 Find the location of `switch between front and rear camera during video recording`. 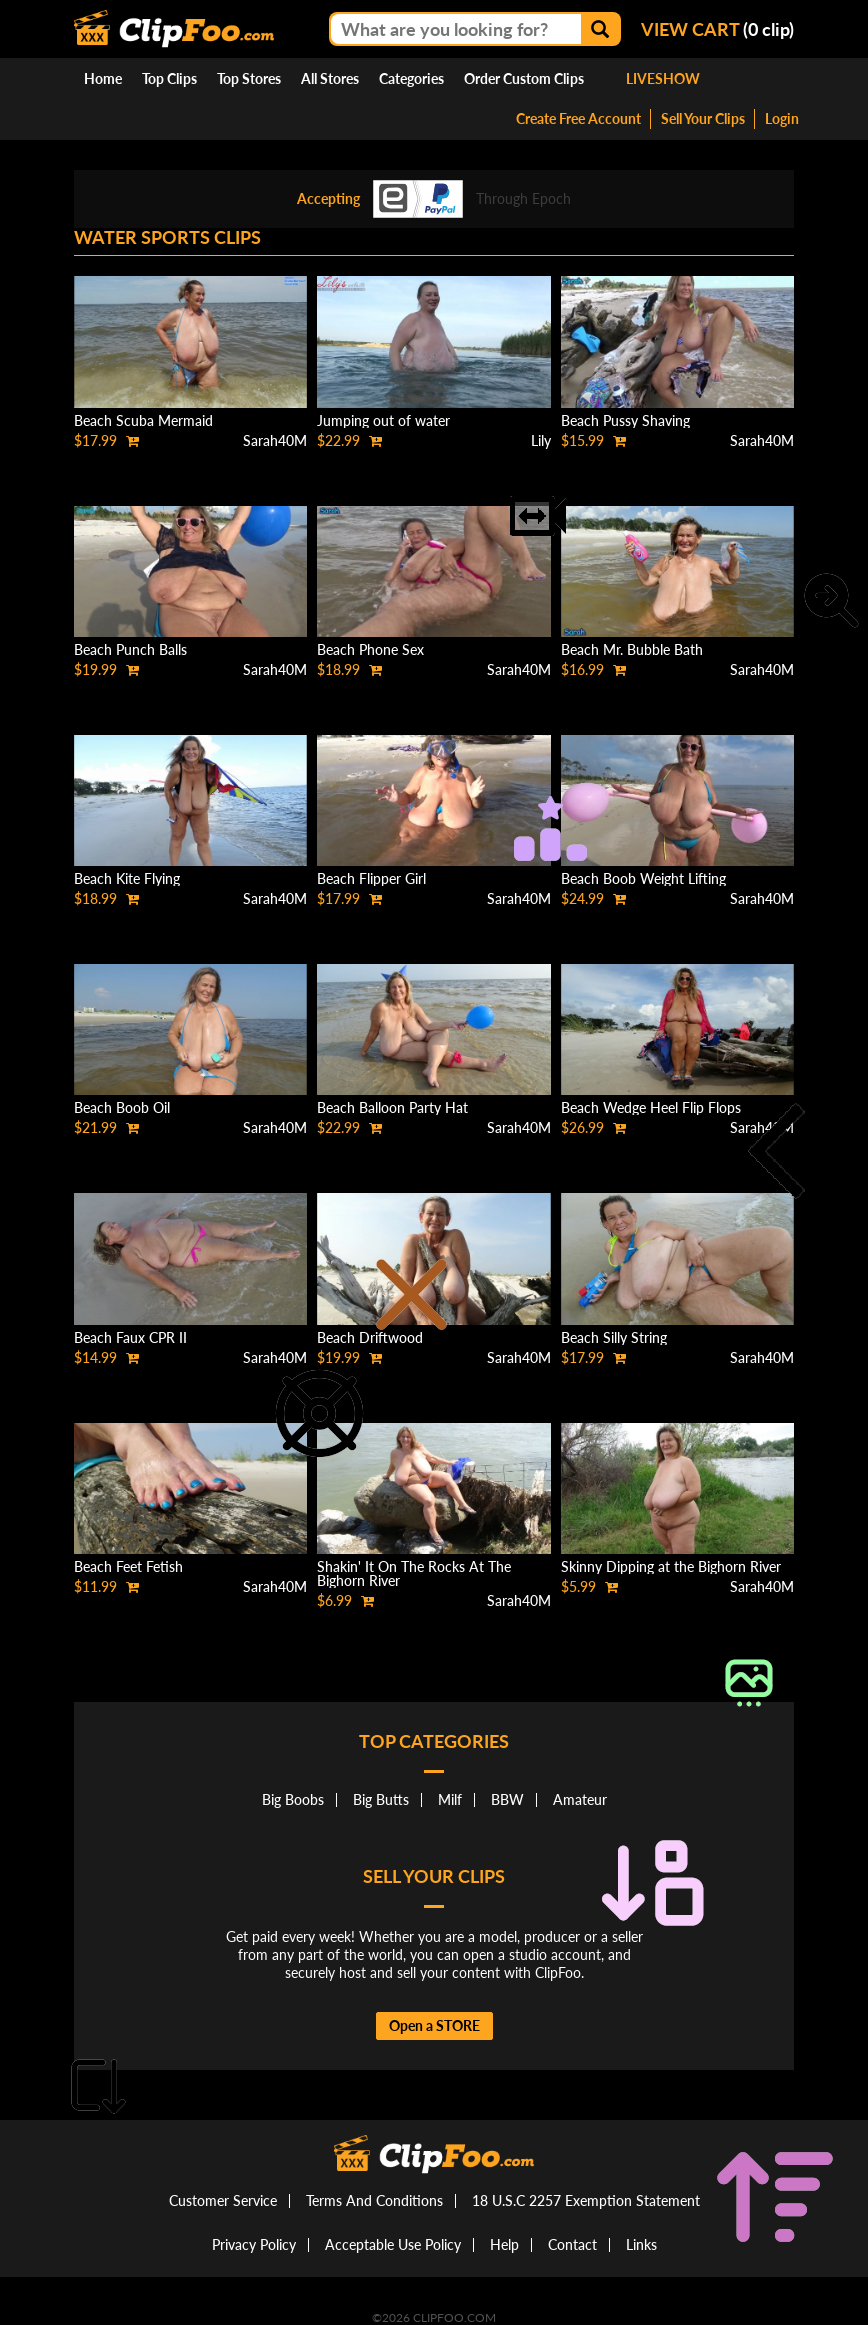

switch between front and rear camera during video recording is located at coordinates (538, 516).